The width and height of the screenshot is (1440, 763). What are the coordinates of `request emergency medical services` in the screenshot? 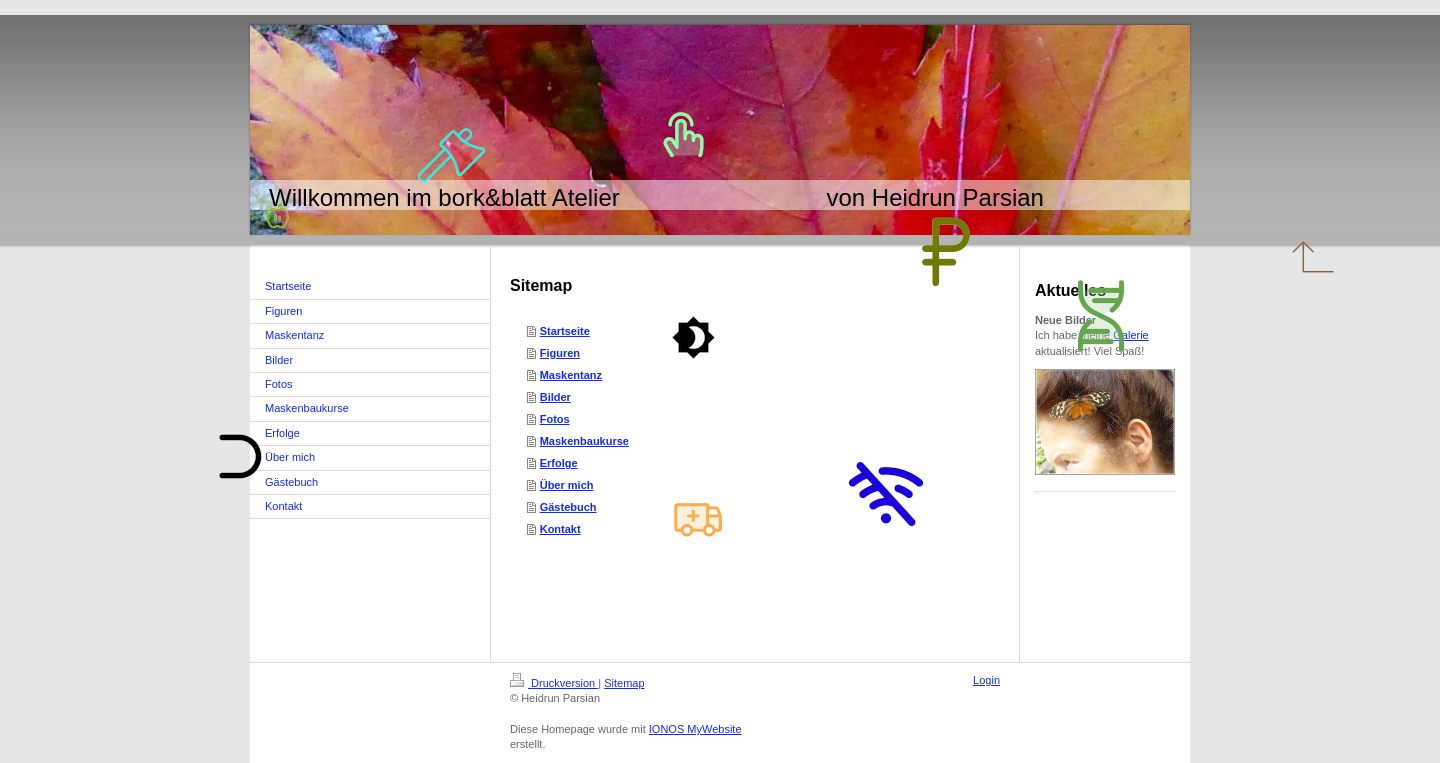 It's located at (696, 517).